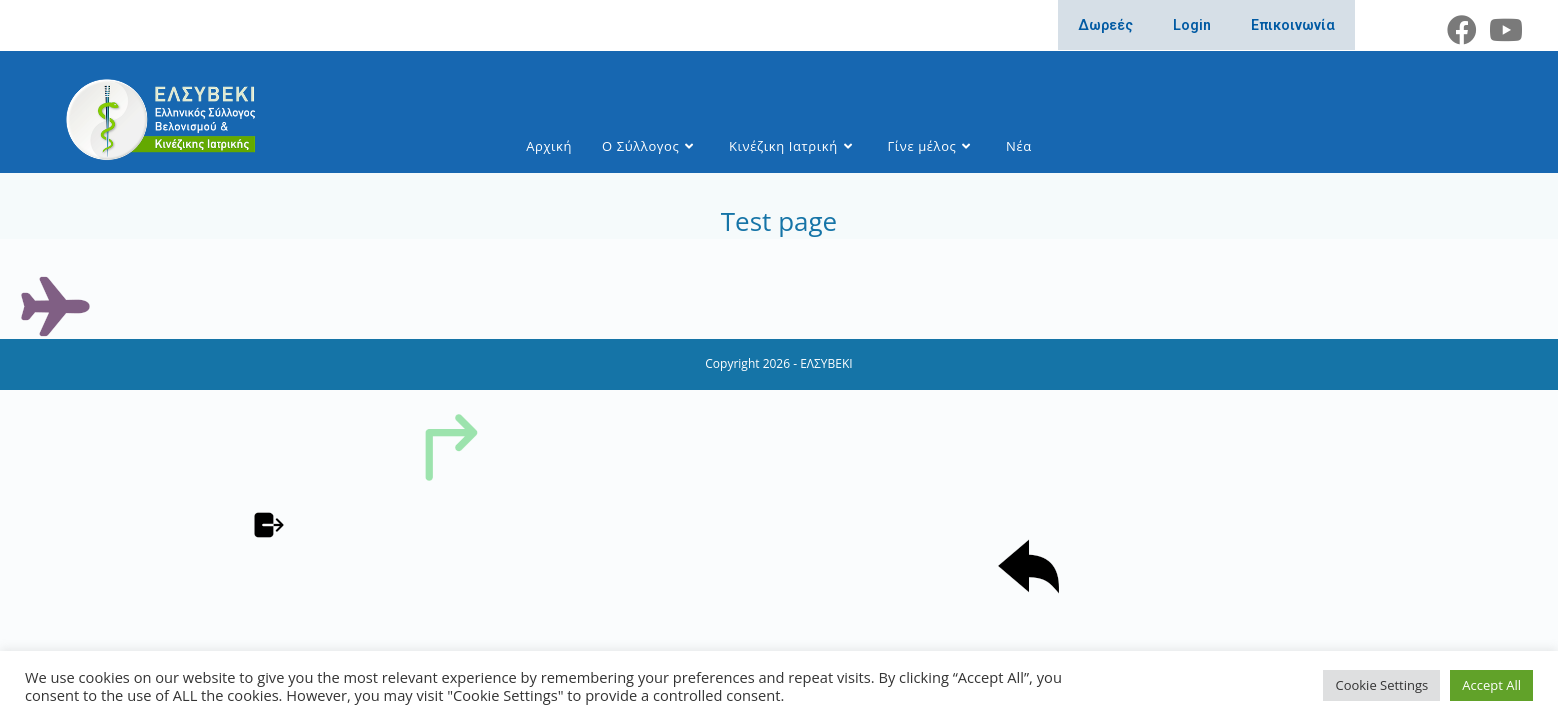 The width and height of the screenshot is (1558, 720). Describe the element at coordinates (1028, 566) in the screenshot. I see `undo the last action` at that location.